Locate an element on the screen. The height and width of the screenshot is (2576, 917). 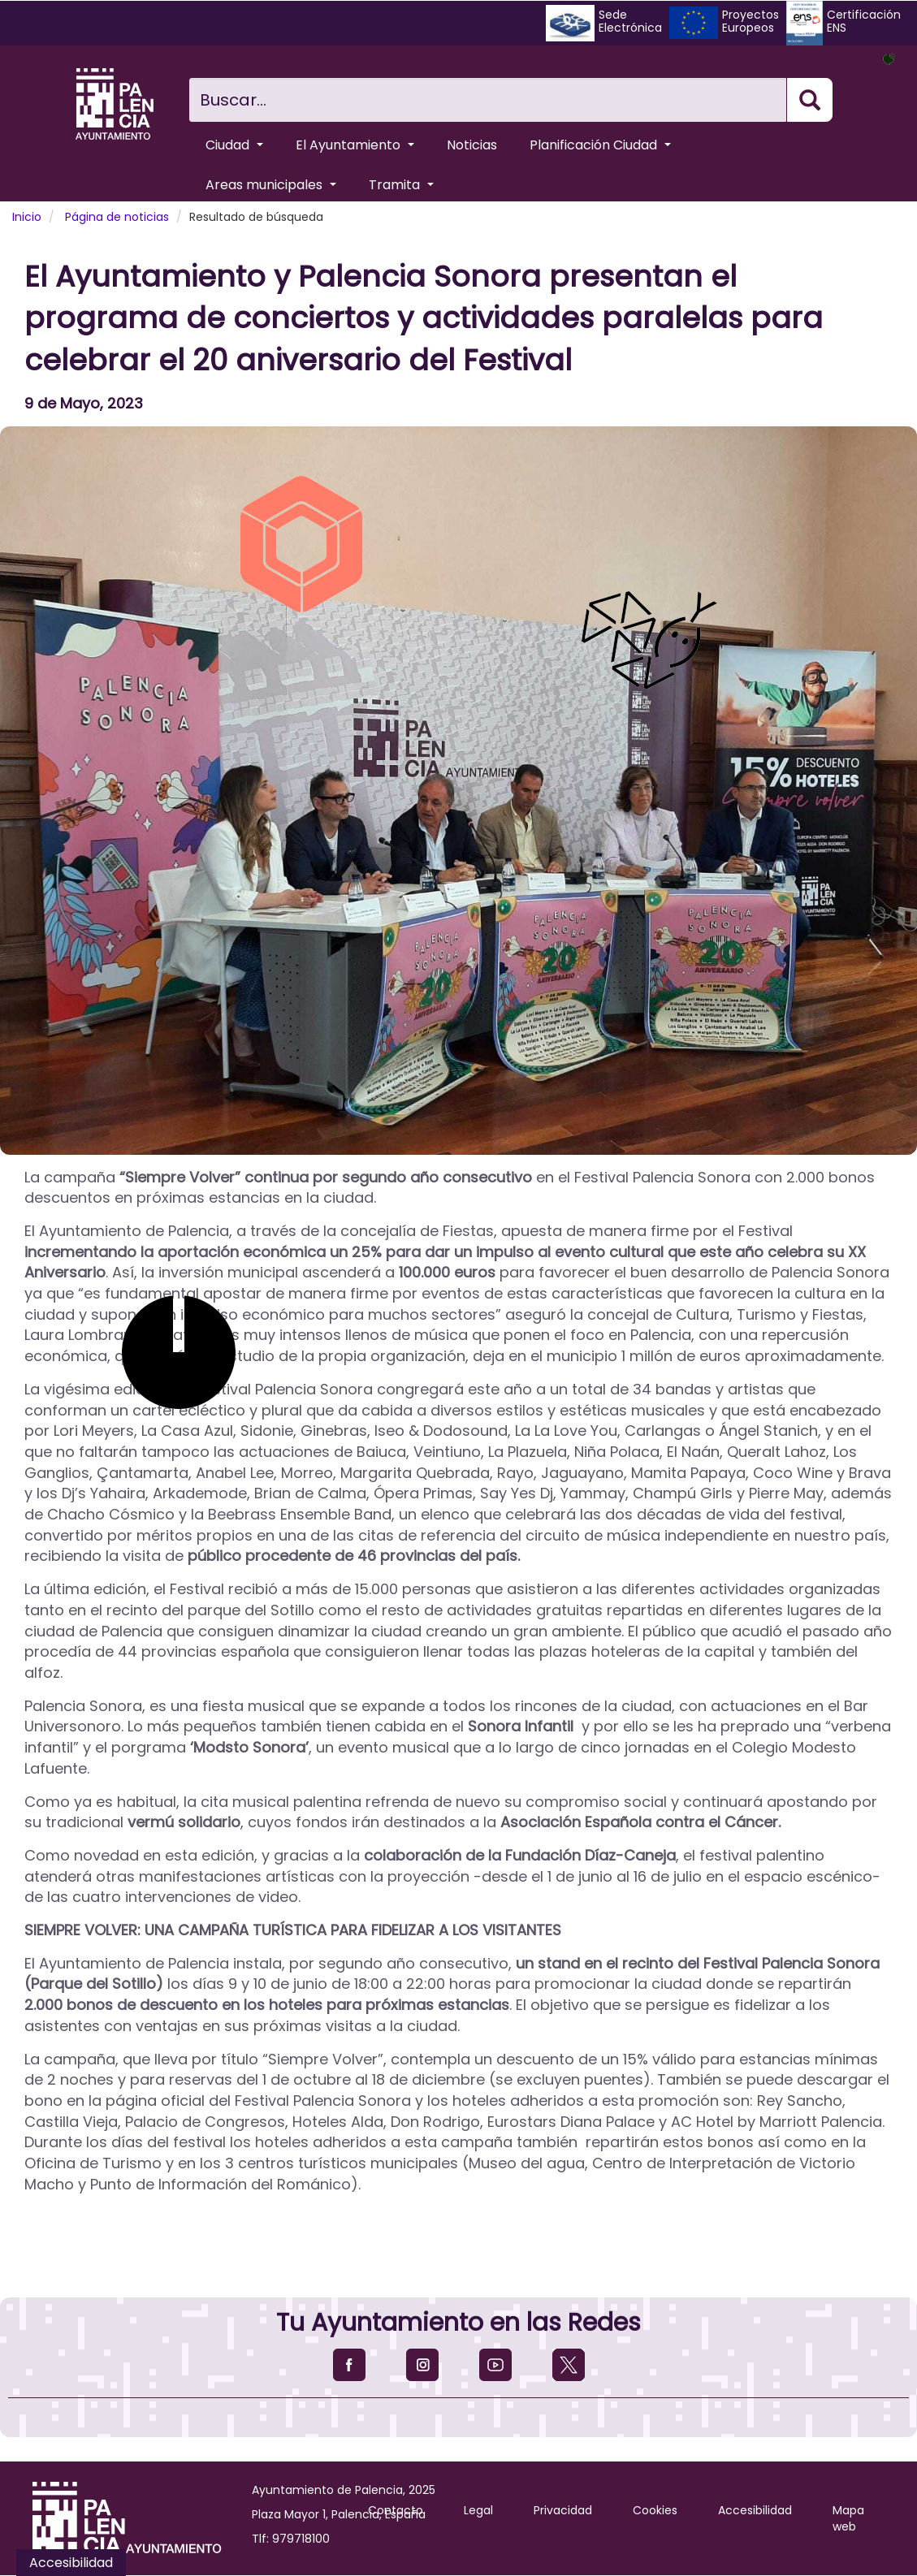
power off or shut down the device is located at coordinates (179, 1352).